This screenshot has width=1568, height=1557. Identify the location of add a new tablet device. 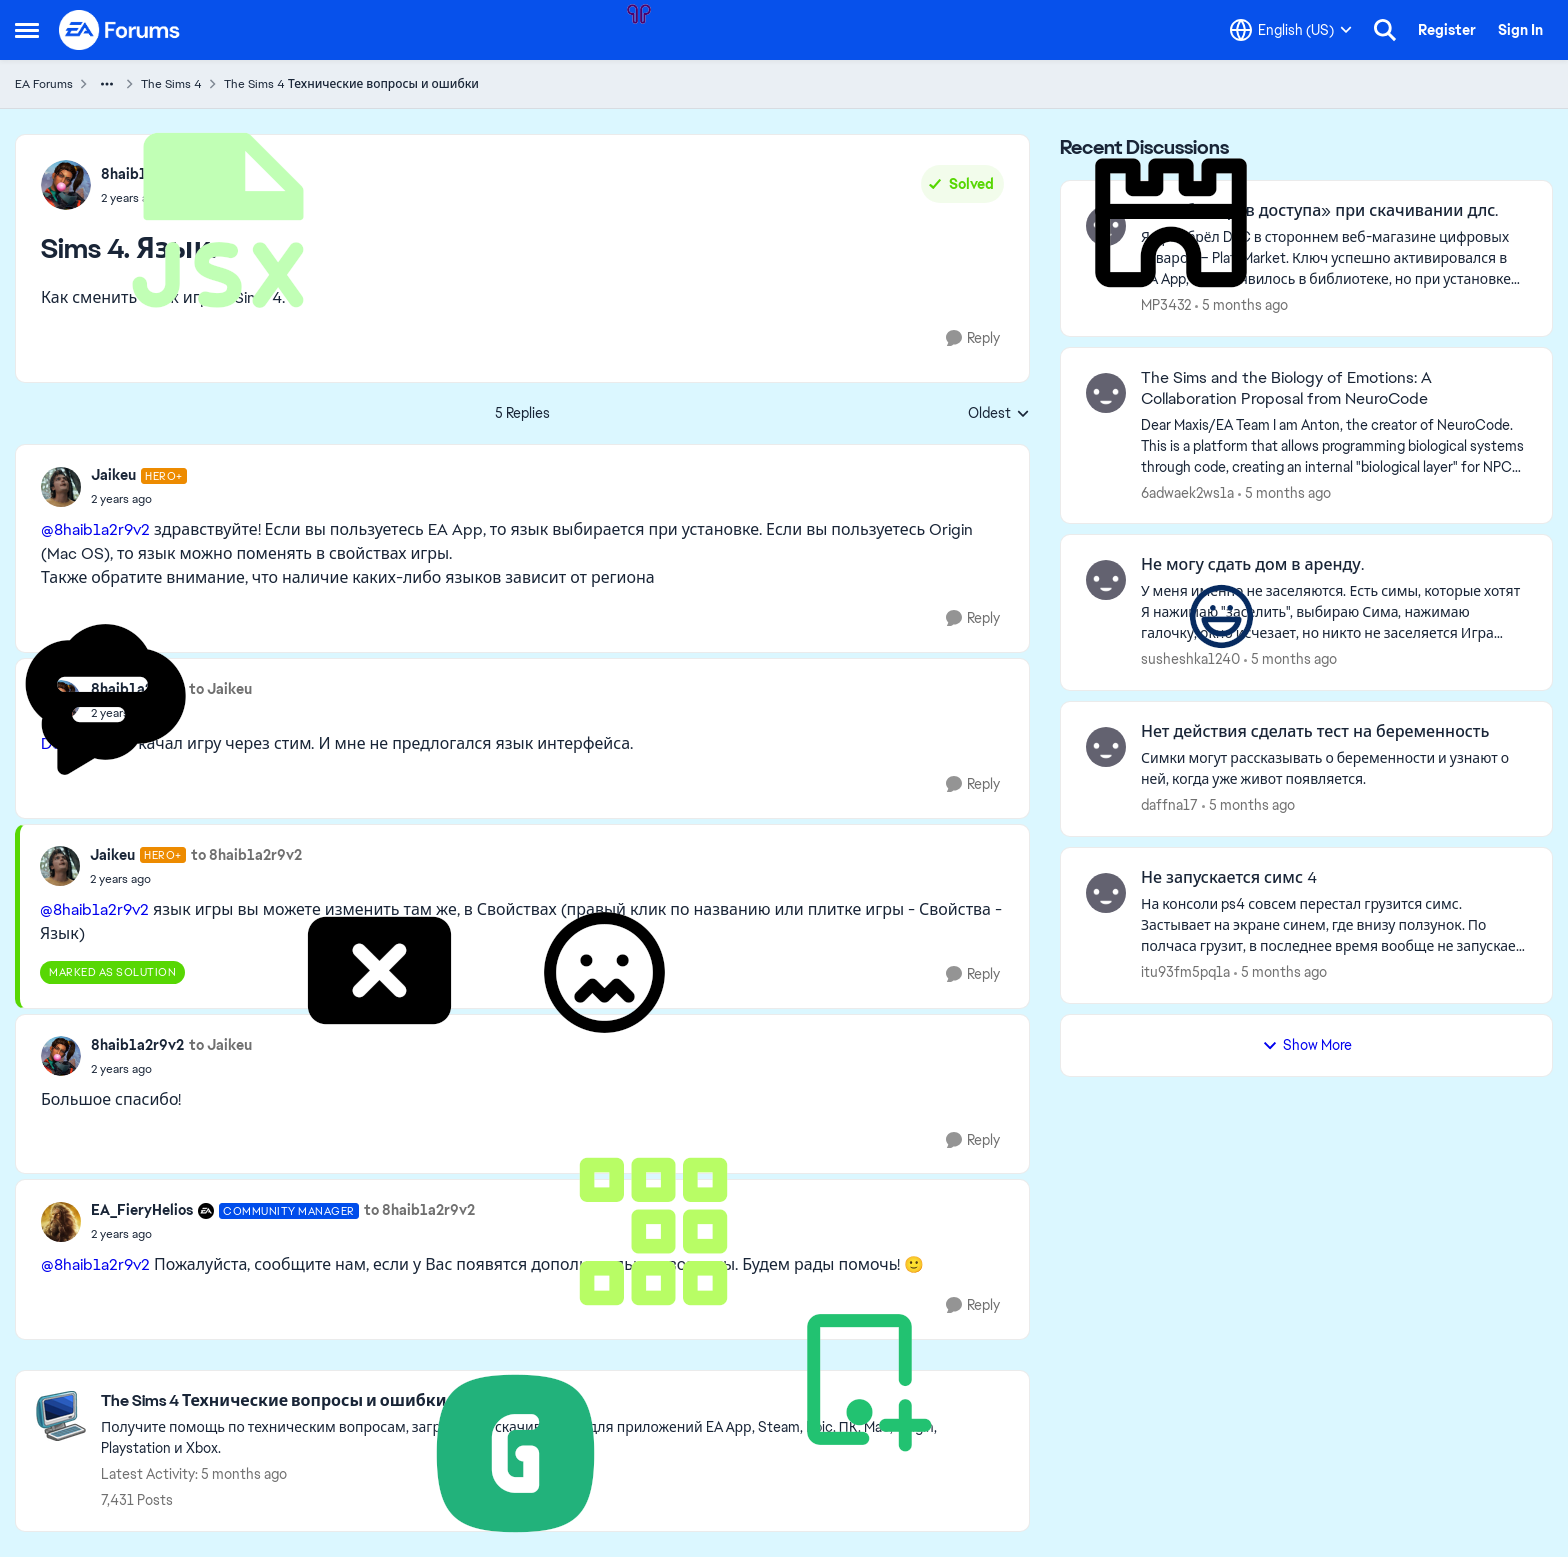
(859, 1379).